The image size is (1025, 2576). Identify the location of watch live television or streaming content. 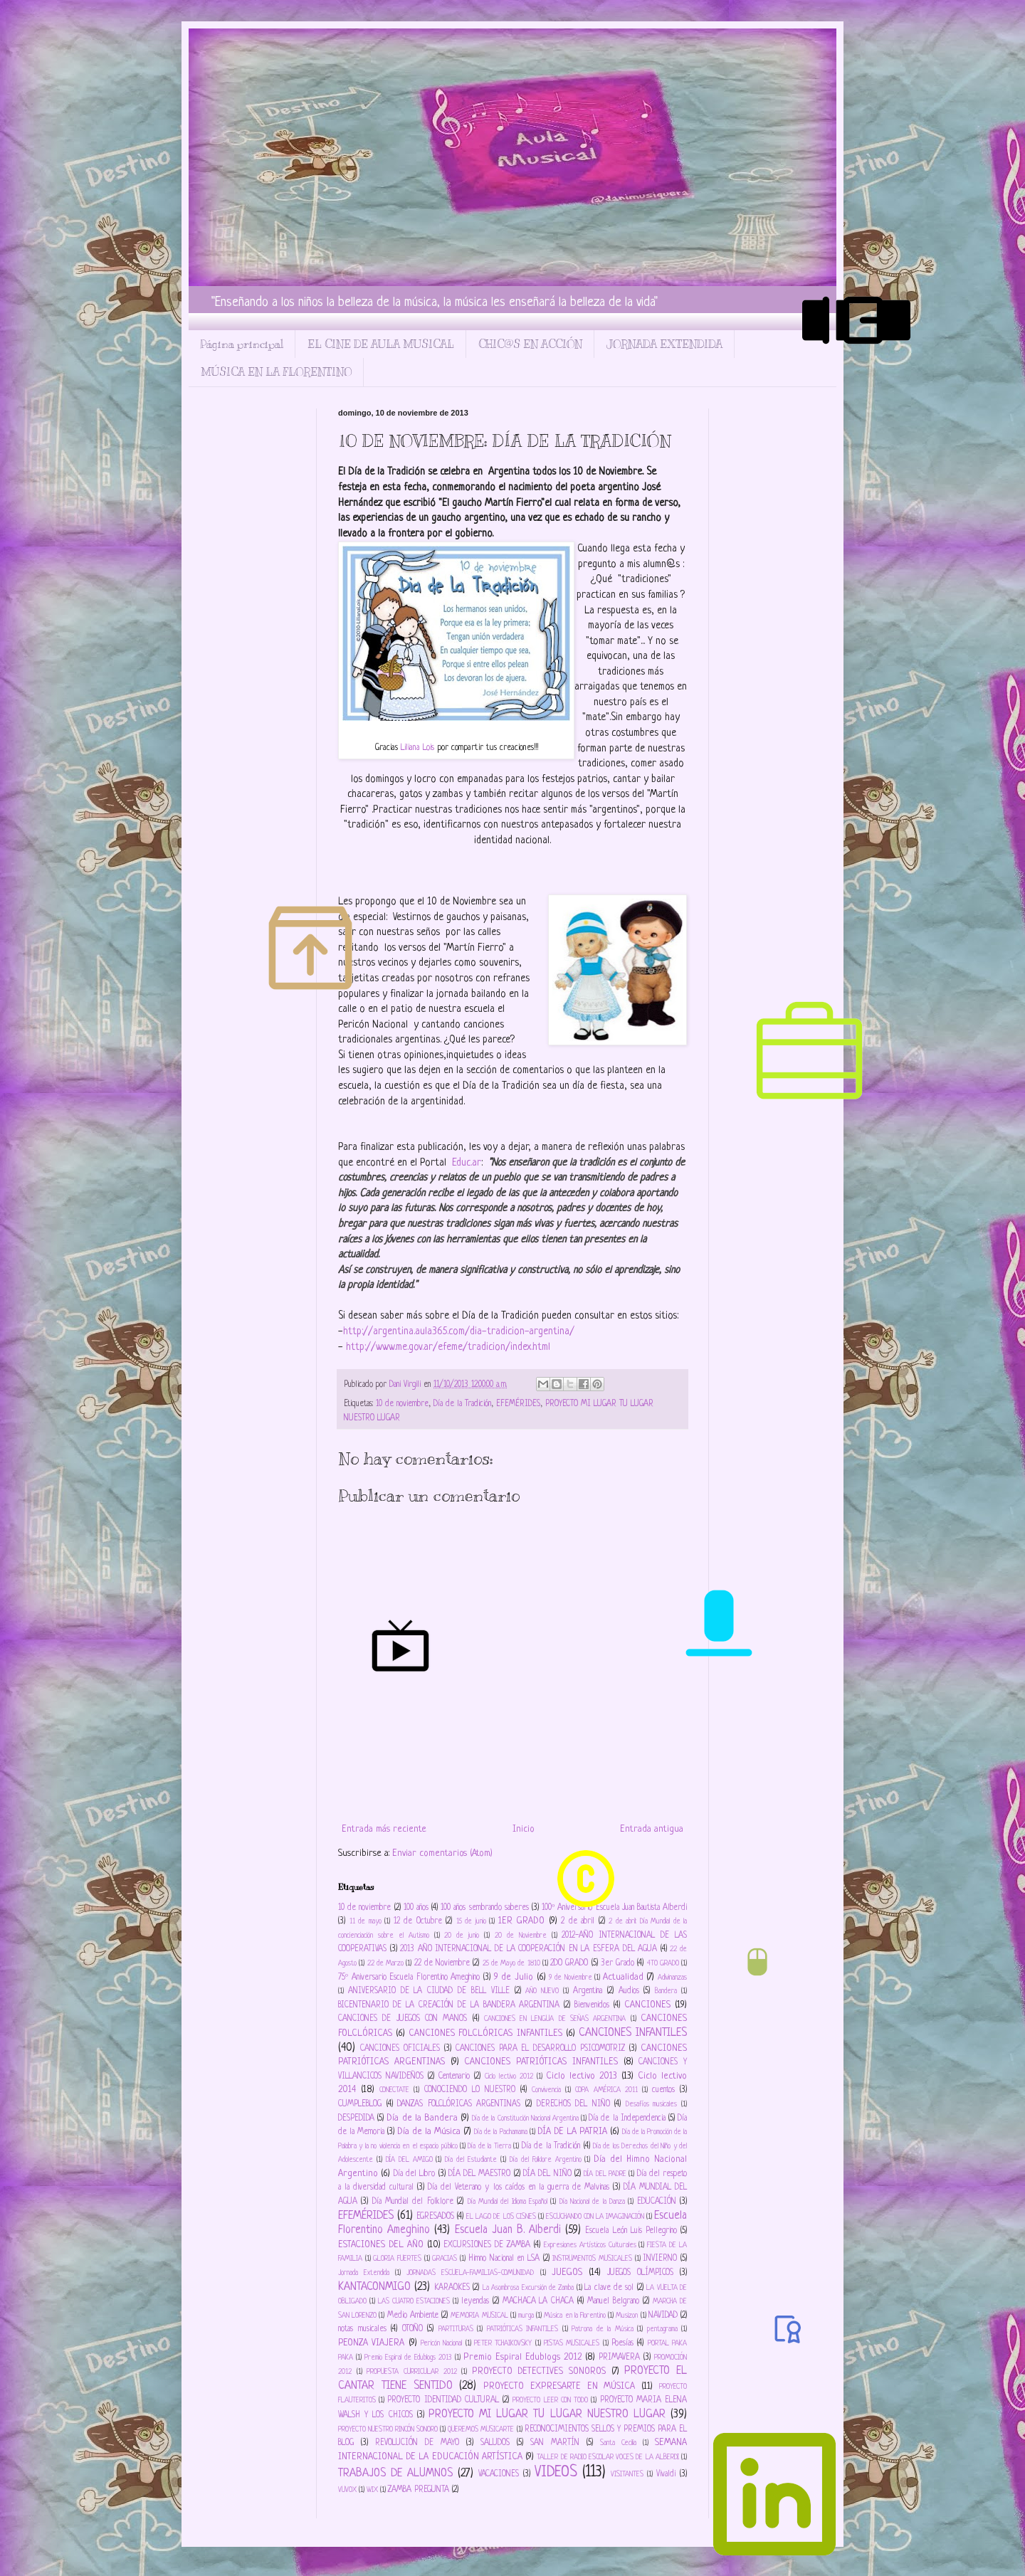
(400, 1645).